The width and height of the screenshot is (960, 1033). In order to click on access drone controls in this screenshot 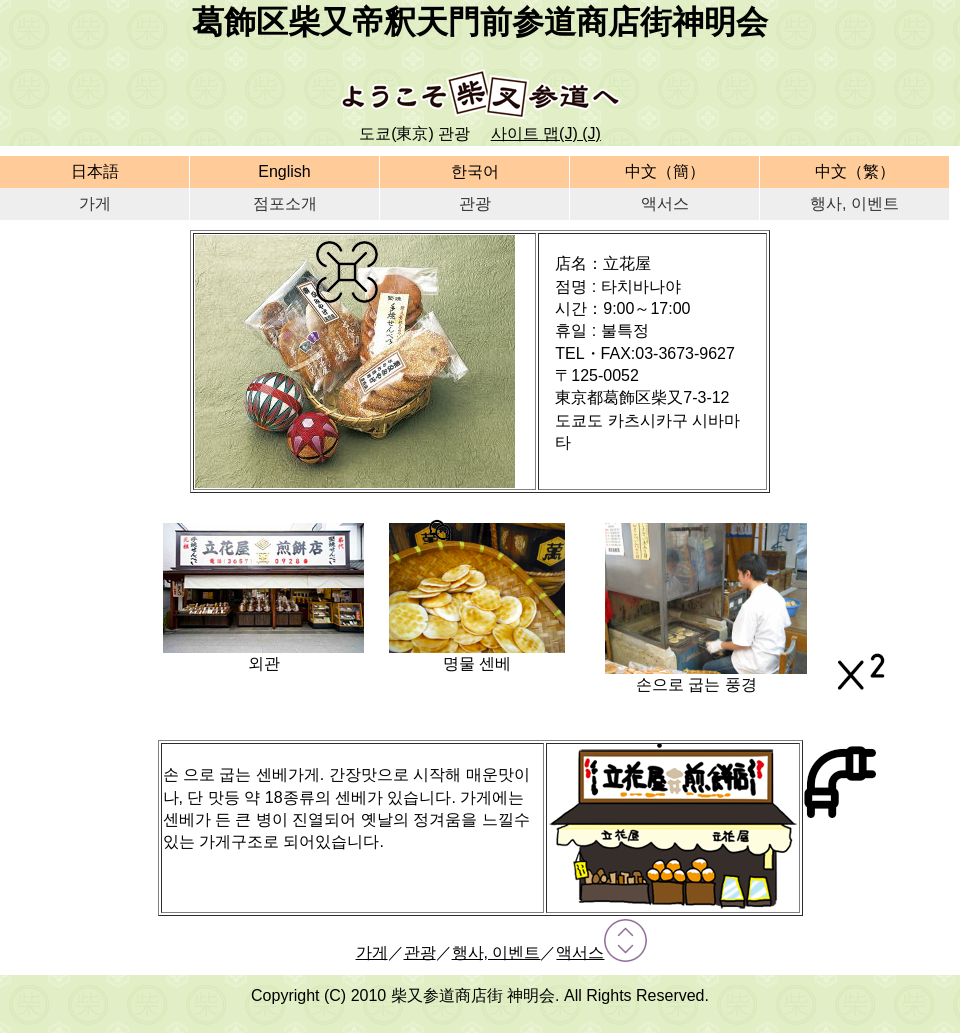, I will do `click(347, 272)`.